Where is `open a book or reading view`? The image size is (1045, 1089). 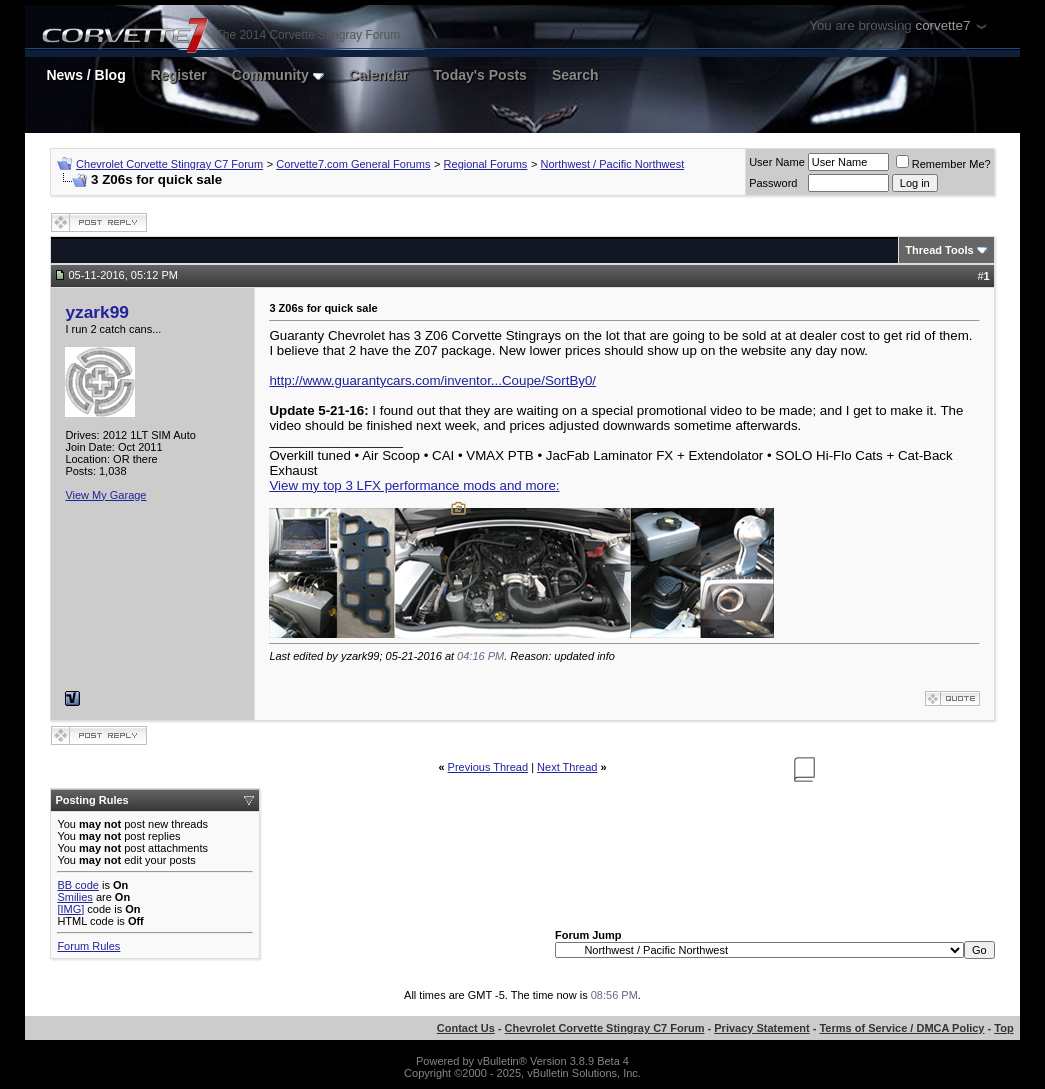
open a book or reading view is located at coordinates (804, 769).